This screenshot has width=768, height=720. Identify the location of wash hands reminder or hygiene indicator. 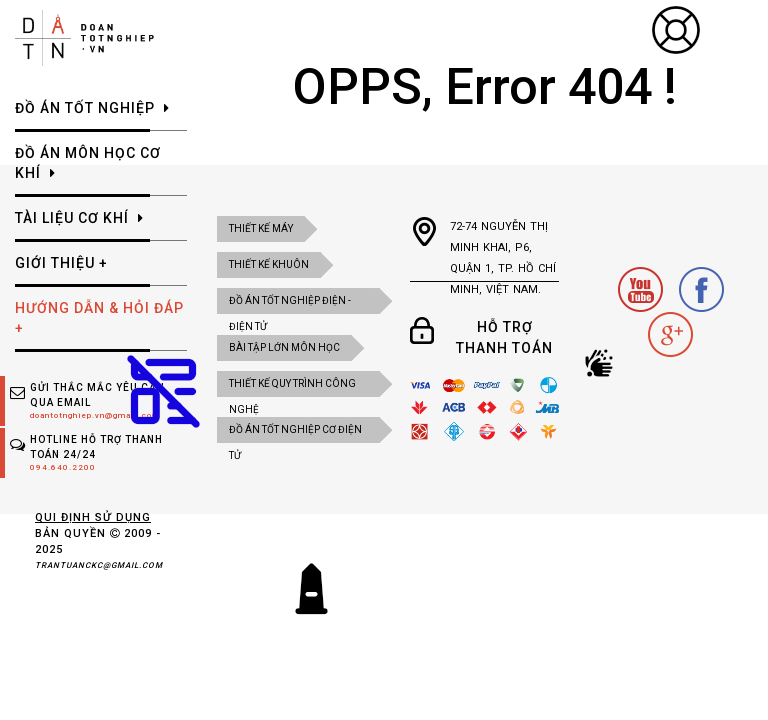
(599, 363).